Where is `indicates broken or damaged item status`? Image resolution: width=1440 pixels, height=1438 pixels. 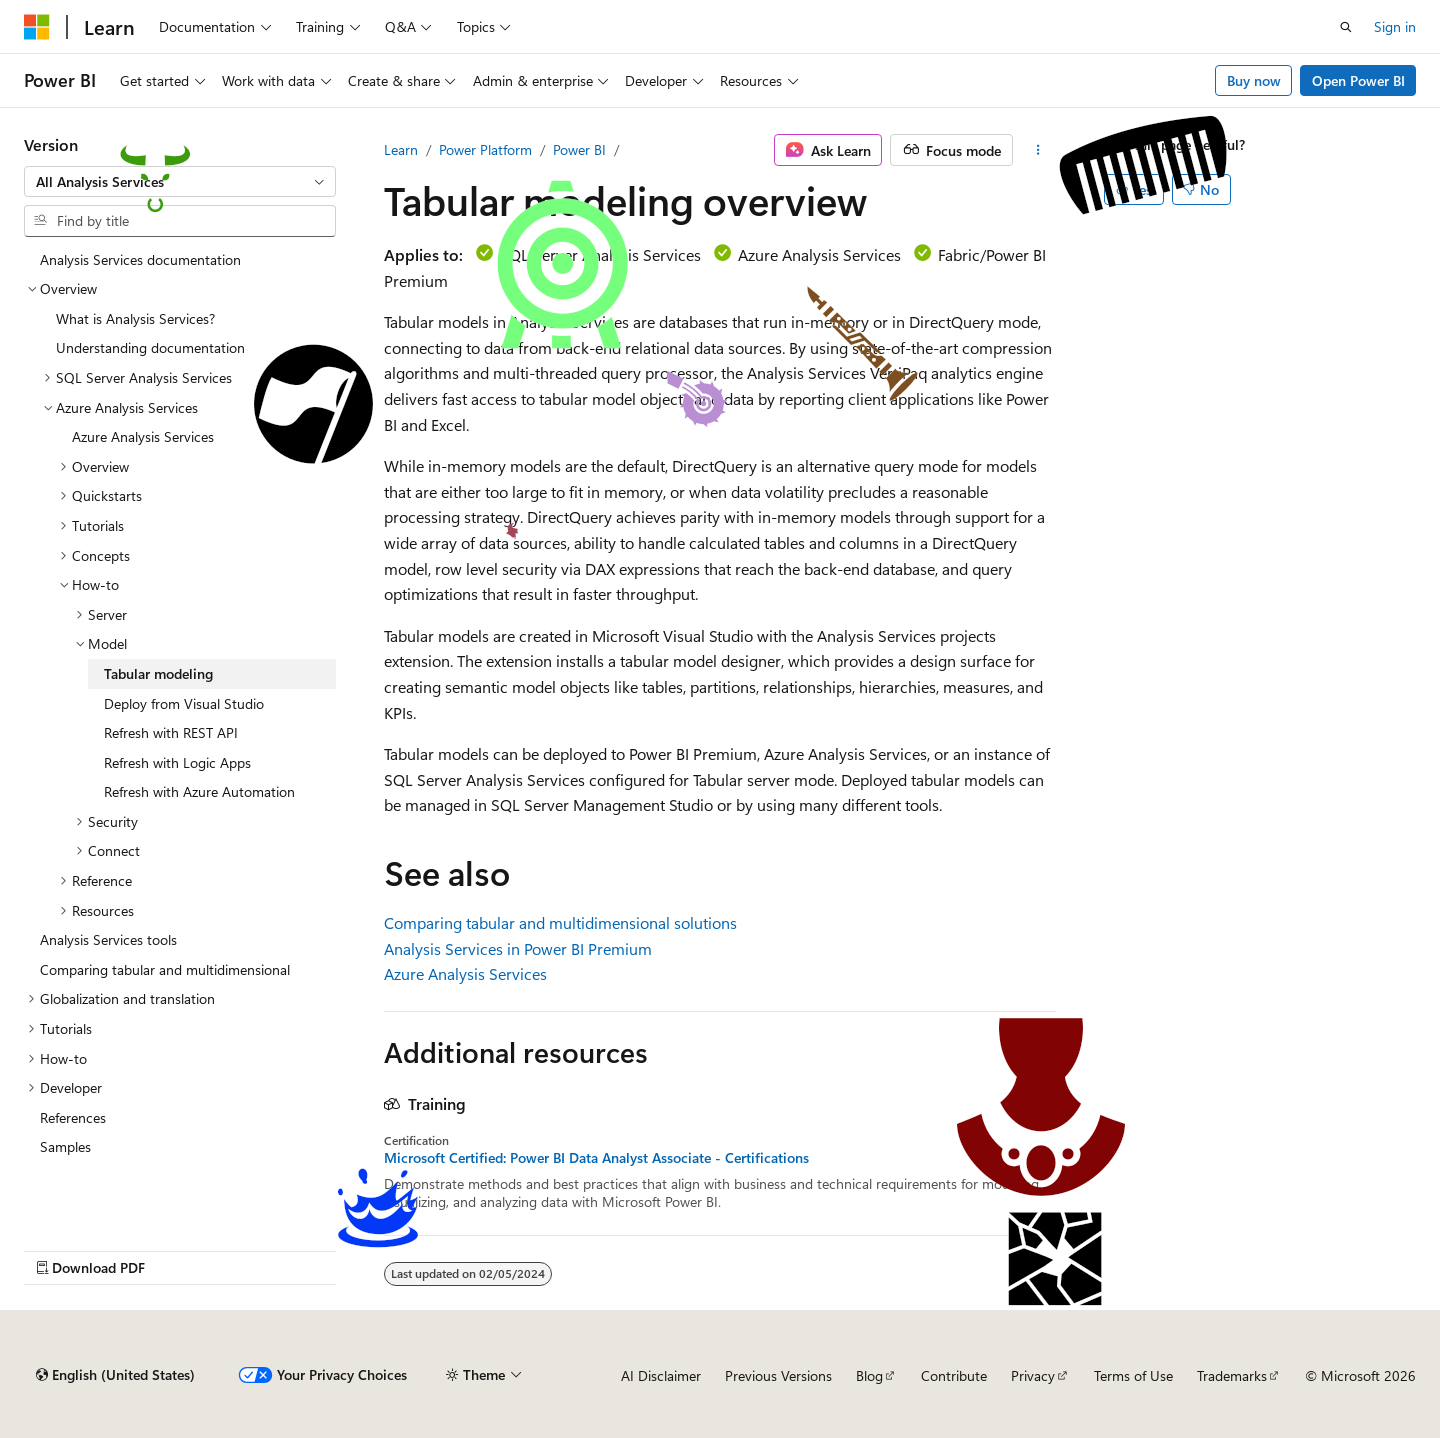
indicates broken or damaged item status is located at coordinates (1055, 1259).